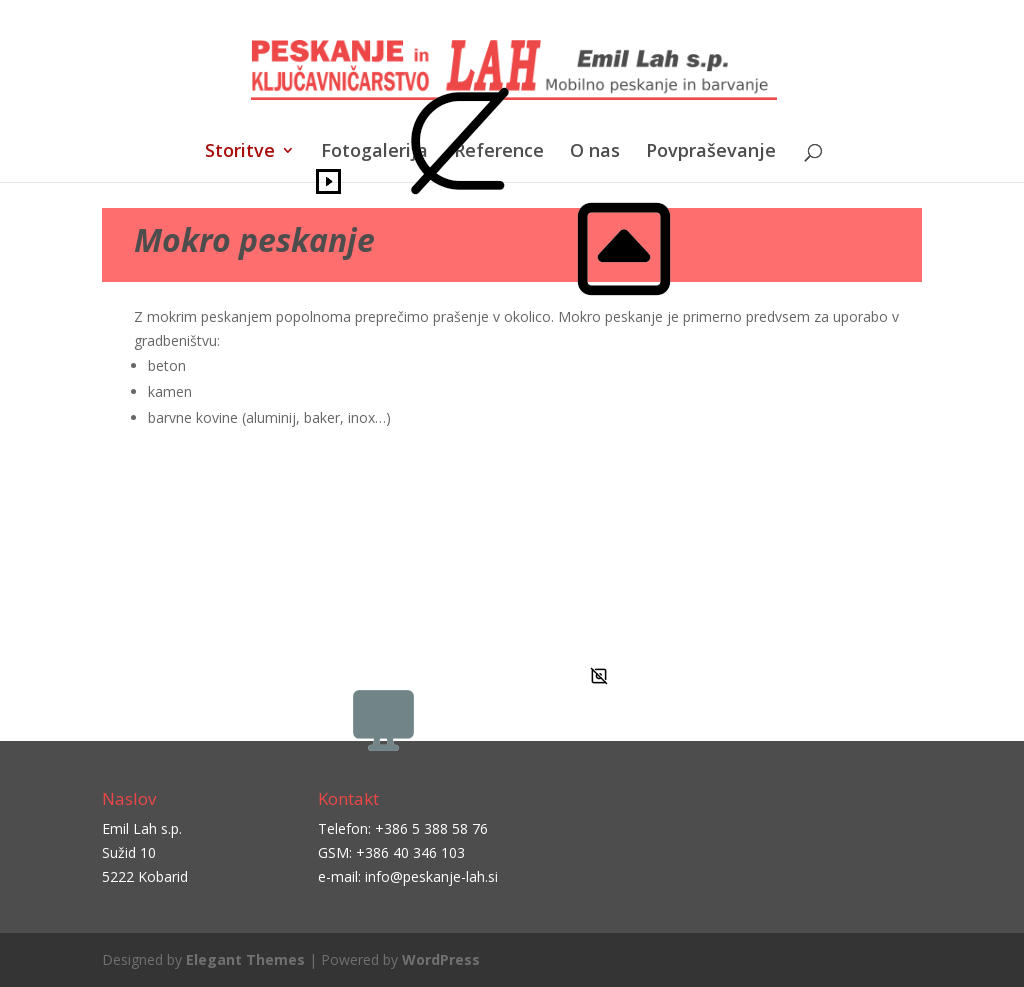  What do you see at coordinates (599, 676) in the screenshot?
I see `disable mask or overlay effect` at bounding box center [599, 676].